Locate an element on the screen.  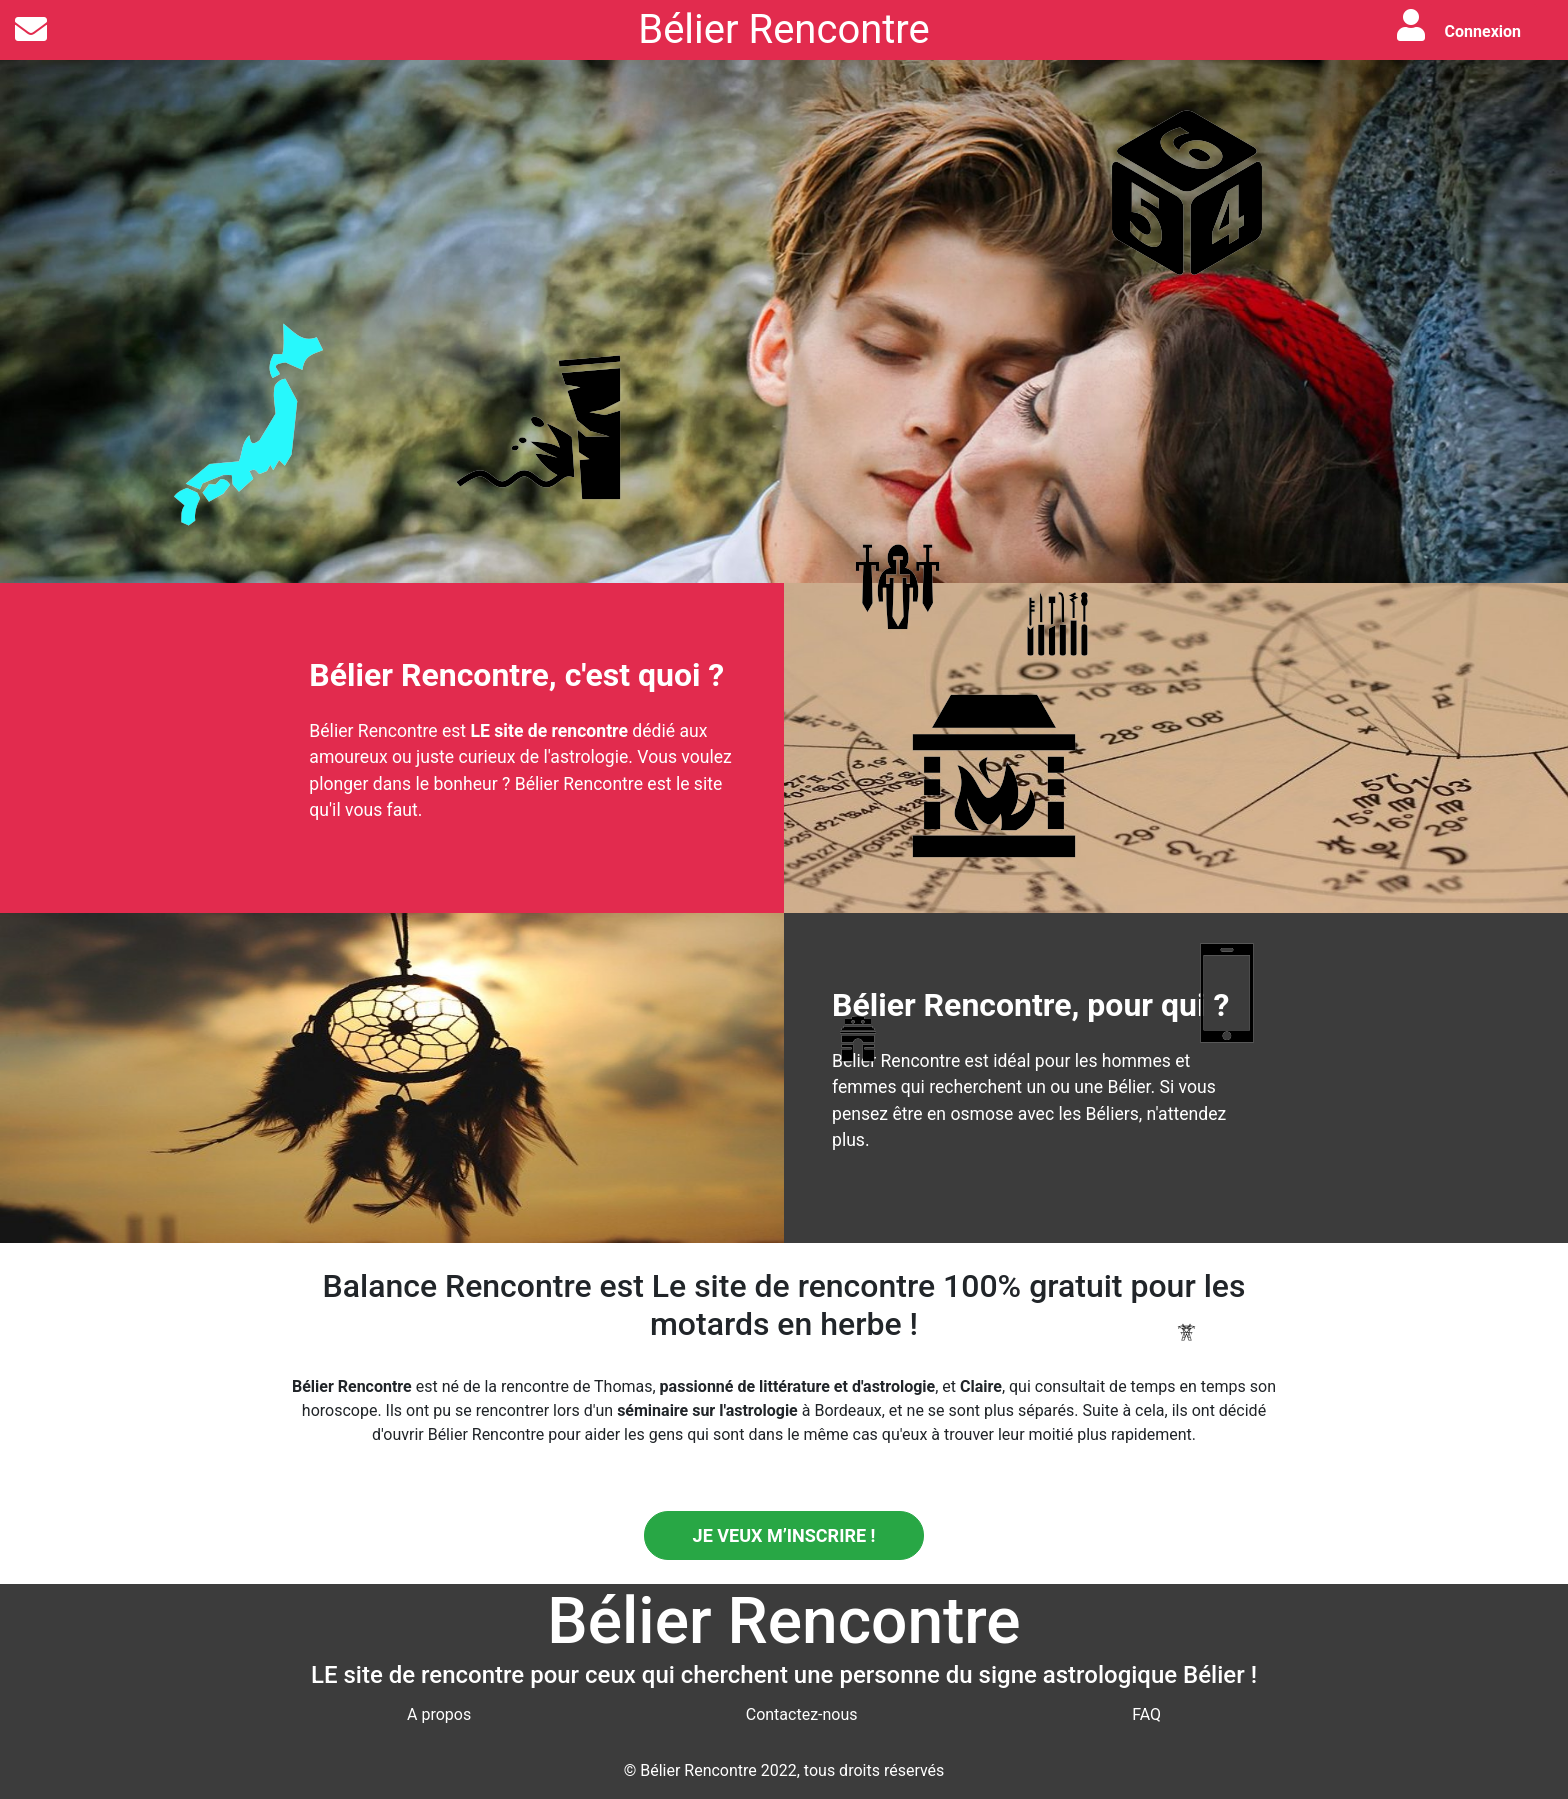
view India Gate landmark information is located at coordinates (858, 1037).